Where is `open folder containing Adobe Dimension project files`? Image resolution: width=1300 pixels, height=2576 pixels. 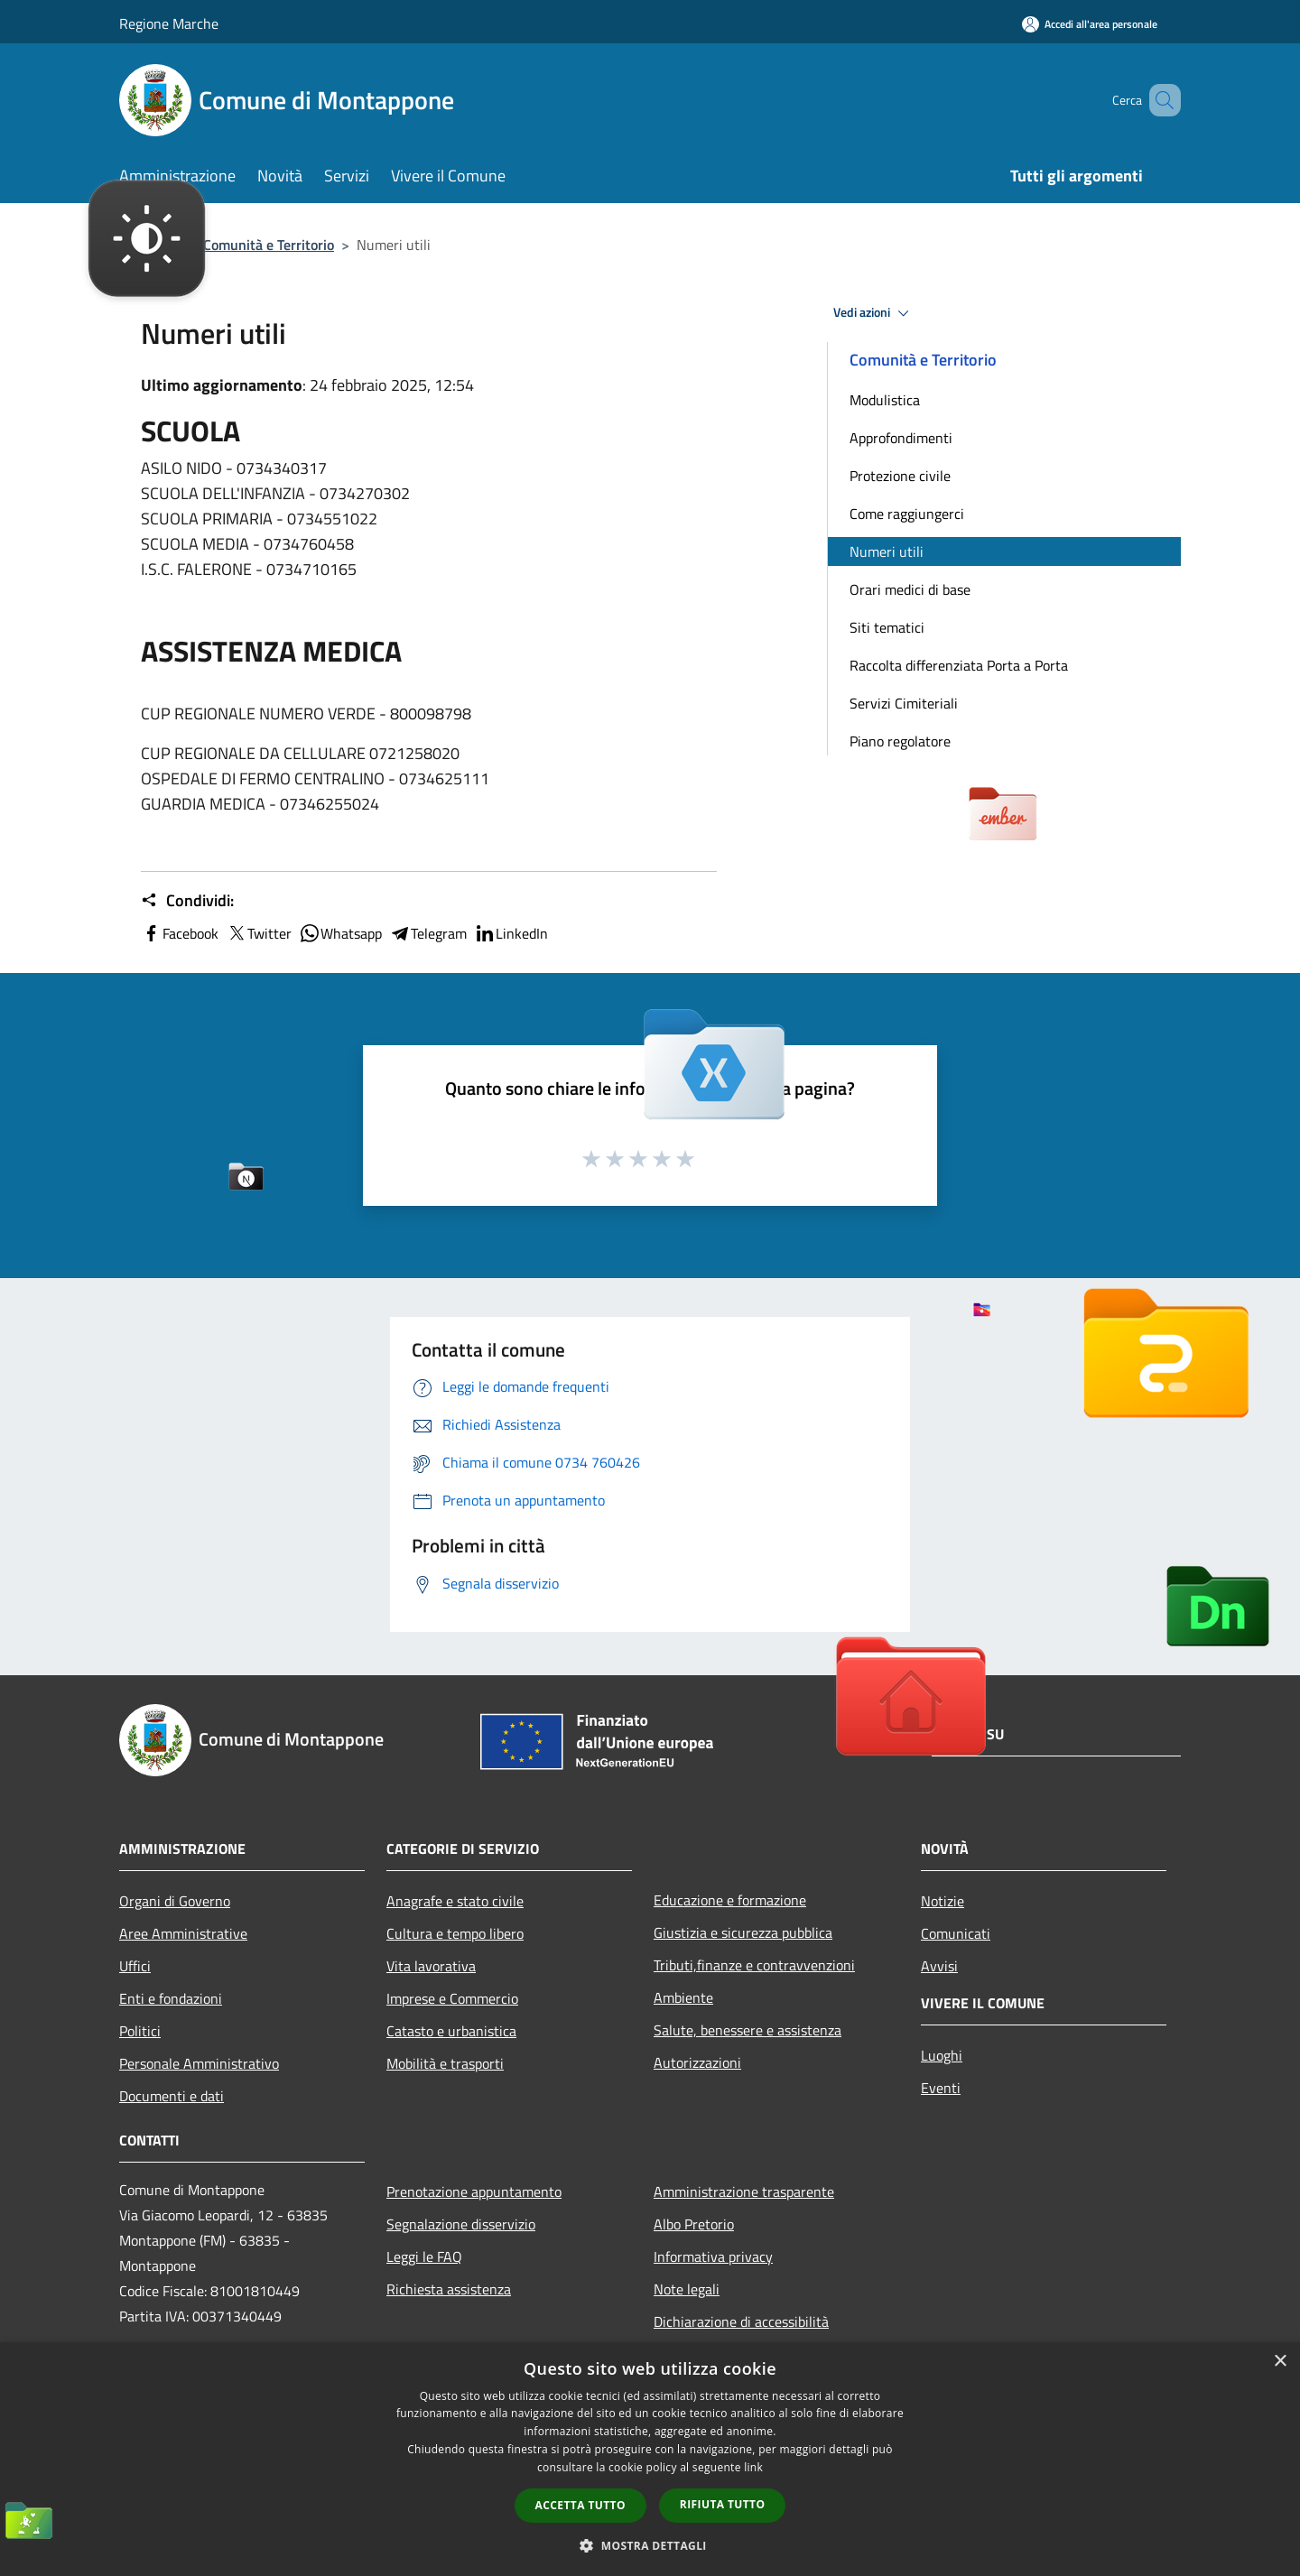 open folder containing Adobe Dimension project files is located at coordinates (1217, 1608).